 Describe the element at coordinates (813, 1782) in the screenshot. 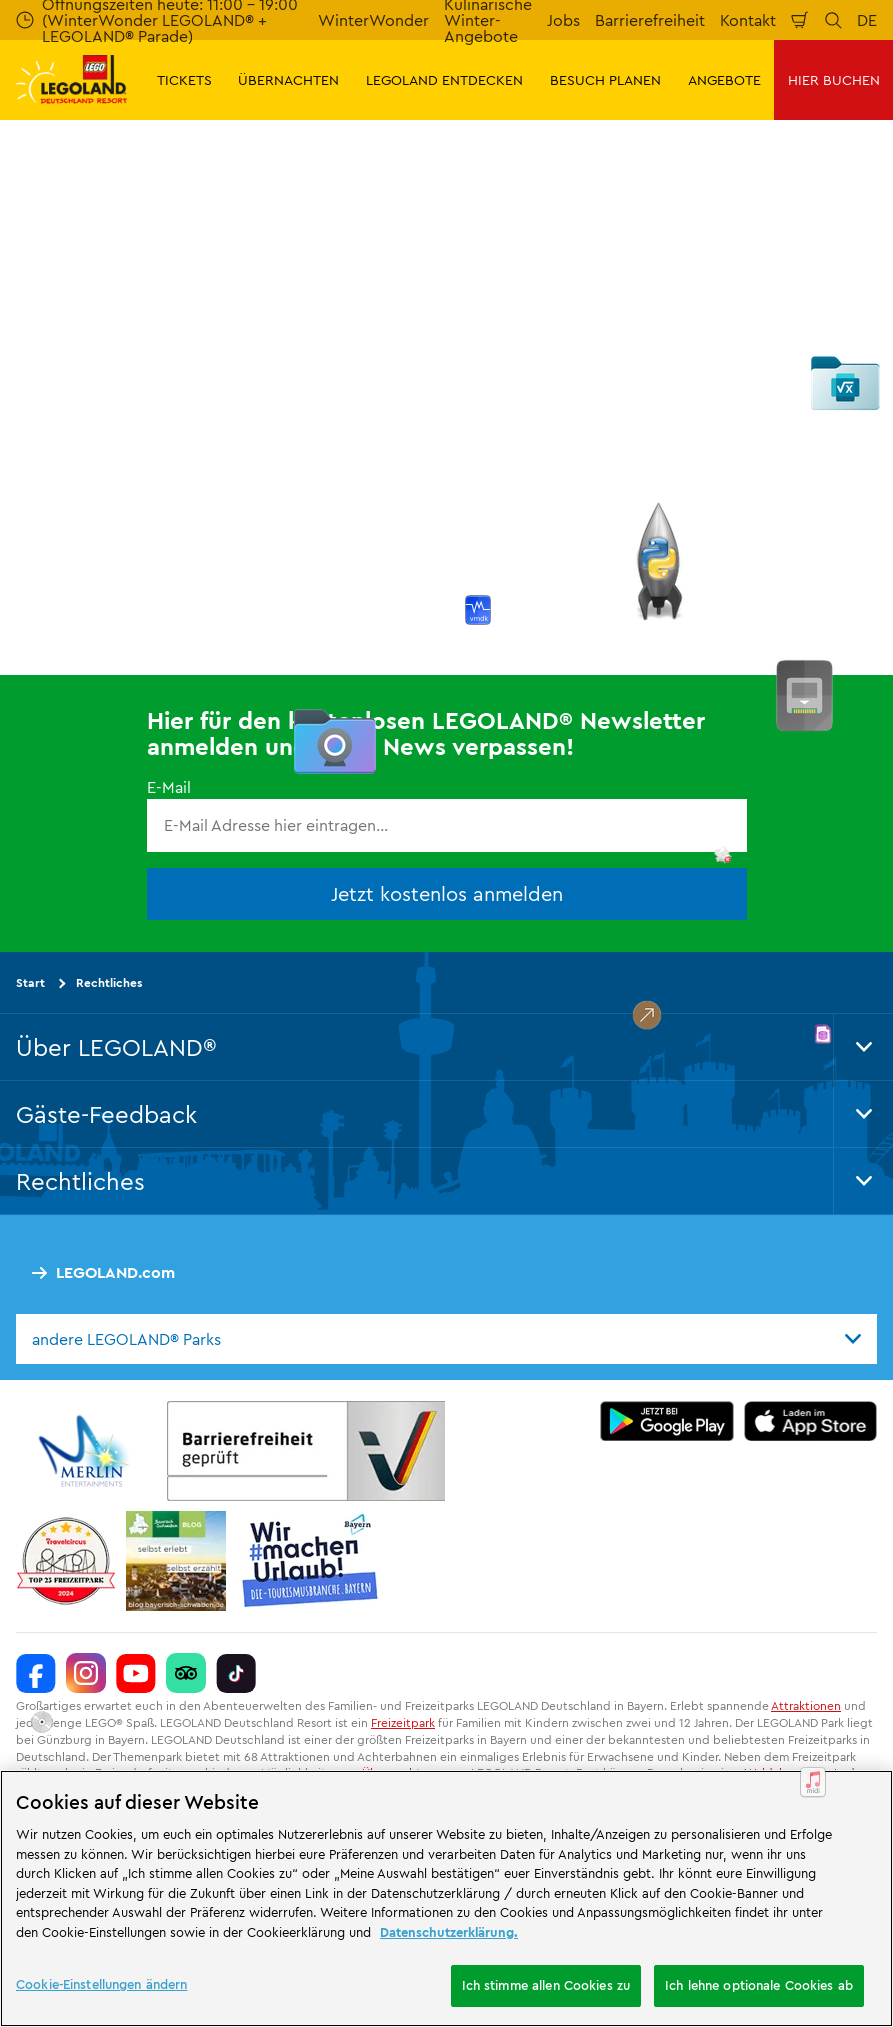

I see `a midi audio file` at that location.